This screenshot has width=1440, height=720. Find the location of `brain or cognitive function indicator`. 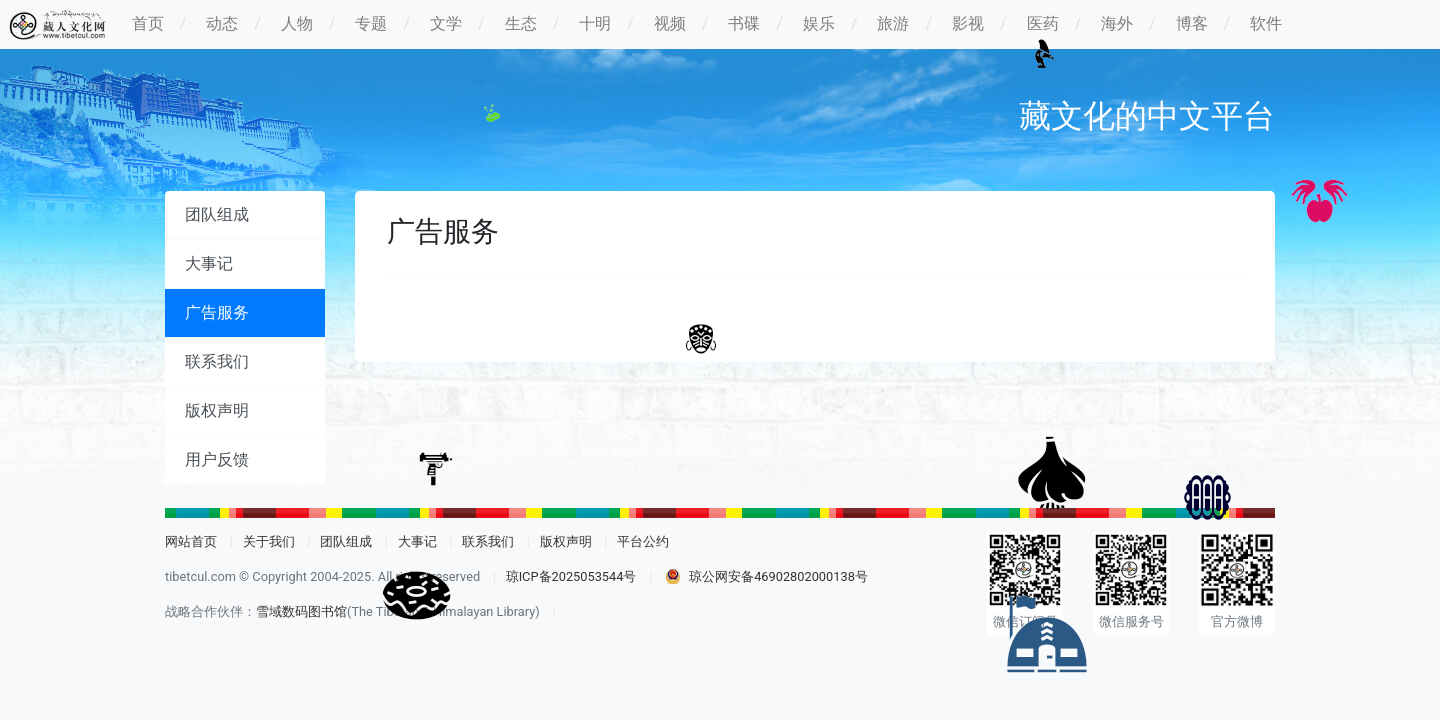

brain or cognitive function indicator is located at coordinates (1207, 497).